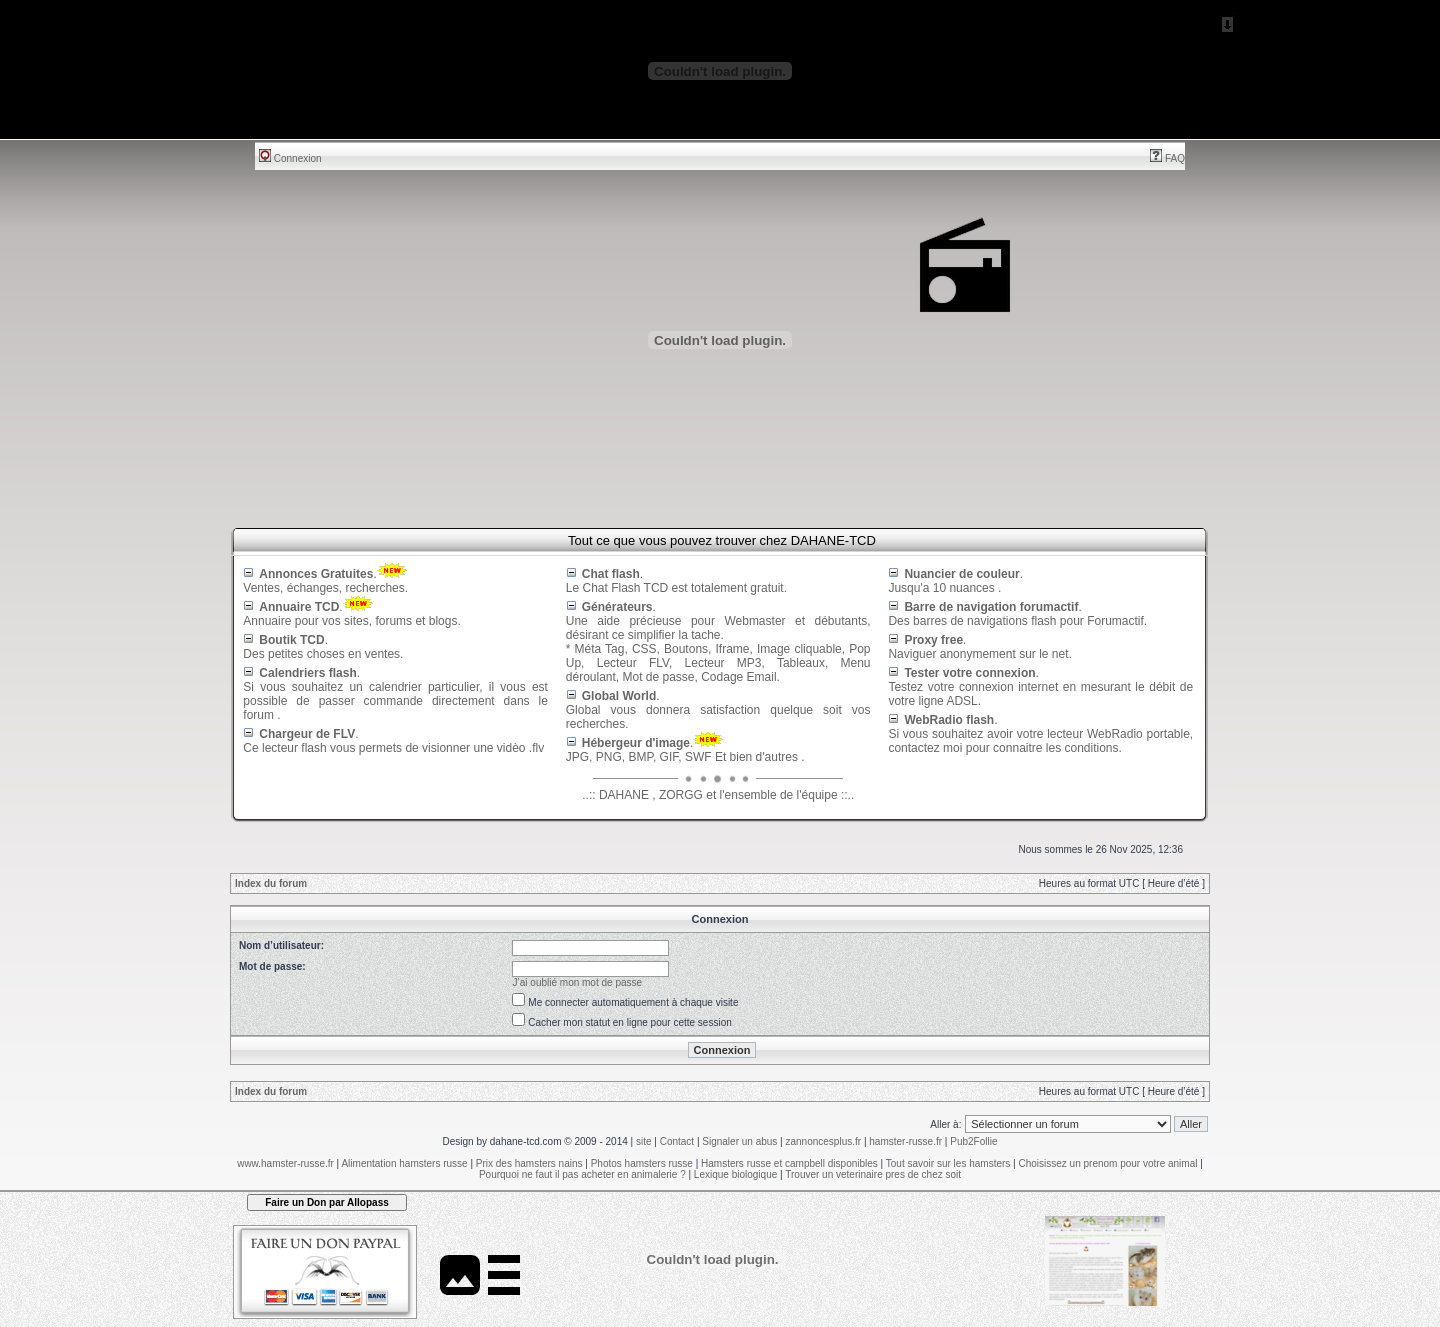  I want to click on open radio or audio streaming, so click(965, 267).